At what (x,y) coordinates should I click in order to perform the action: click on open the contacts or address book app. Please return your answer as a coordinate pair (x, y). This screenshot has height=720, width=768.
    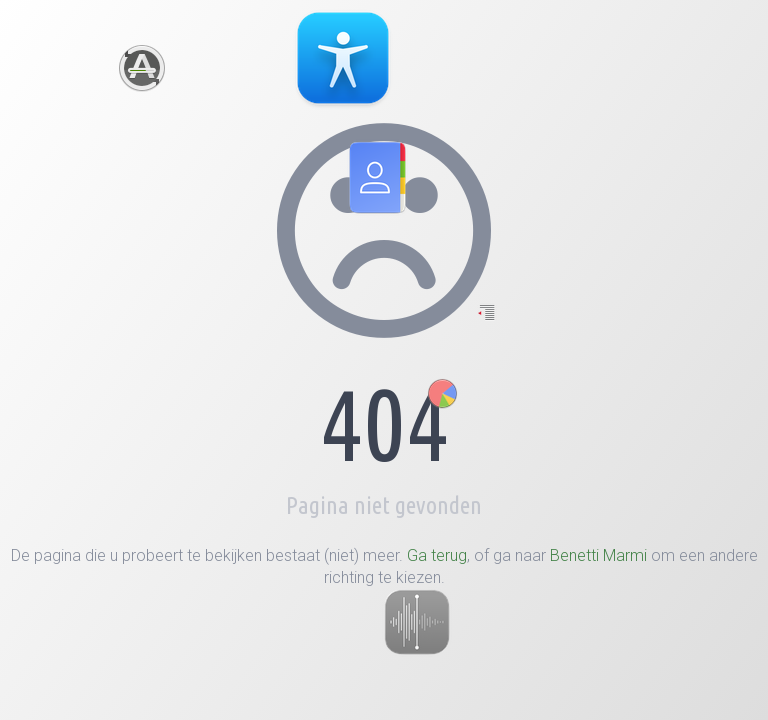
    Looking at the image, I should click on (377, 177).